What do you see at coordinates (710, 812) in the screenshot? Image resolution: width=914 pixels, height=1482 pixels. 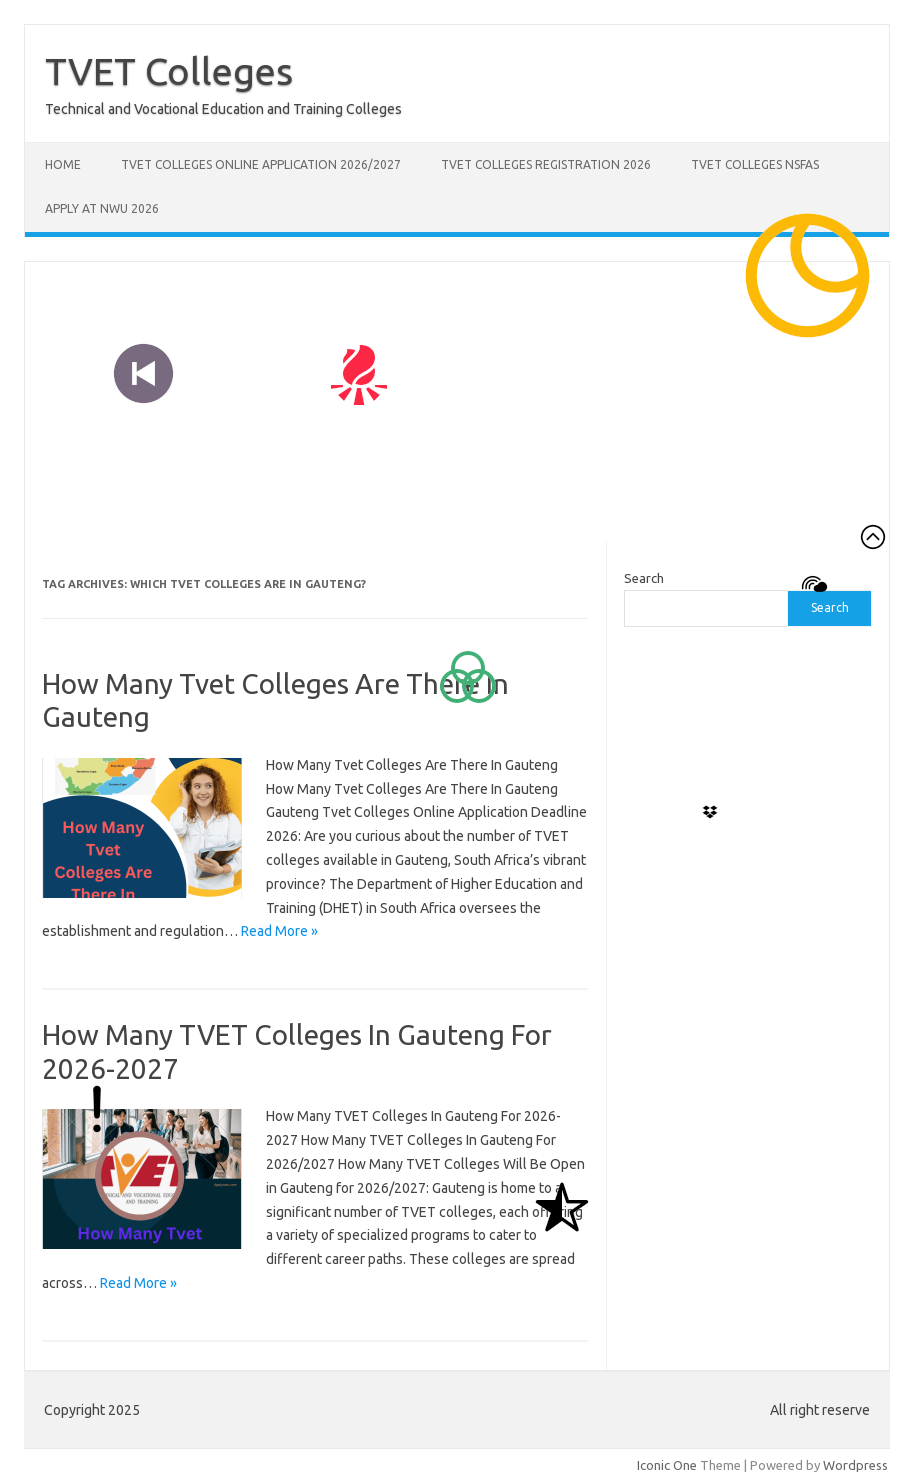 I see `open Dropbox cloud storage` at bounding box center [710, 812].